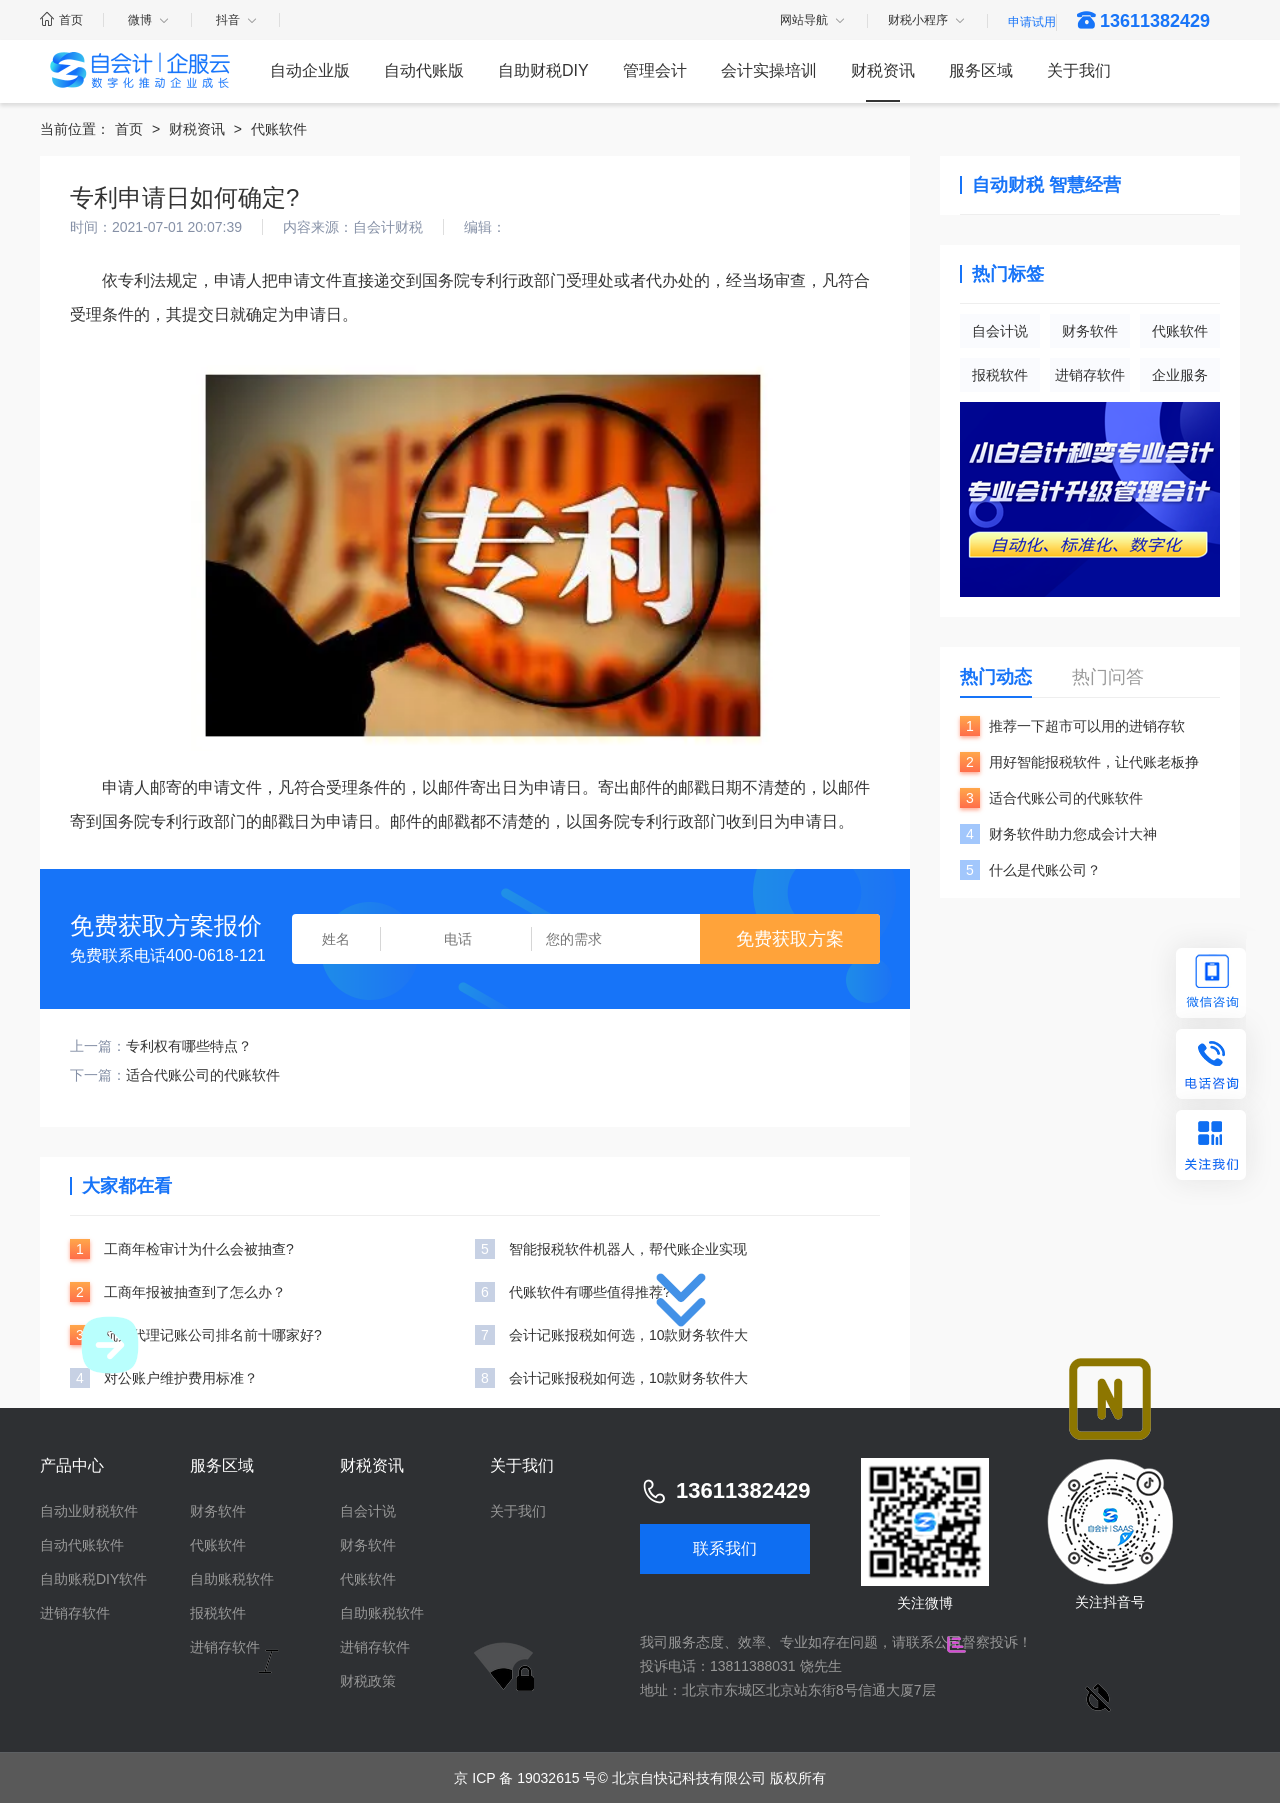 Image resolution: width=1280 pixels, height=1803 pixels. What do you see at coordinates (268, 1661) in the screenshot?
I see `apply italic formatting to selected text` at bounding box center [268, 1661].